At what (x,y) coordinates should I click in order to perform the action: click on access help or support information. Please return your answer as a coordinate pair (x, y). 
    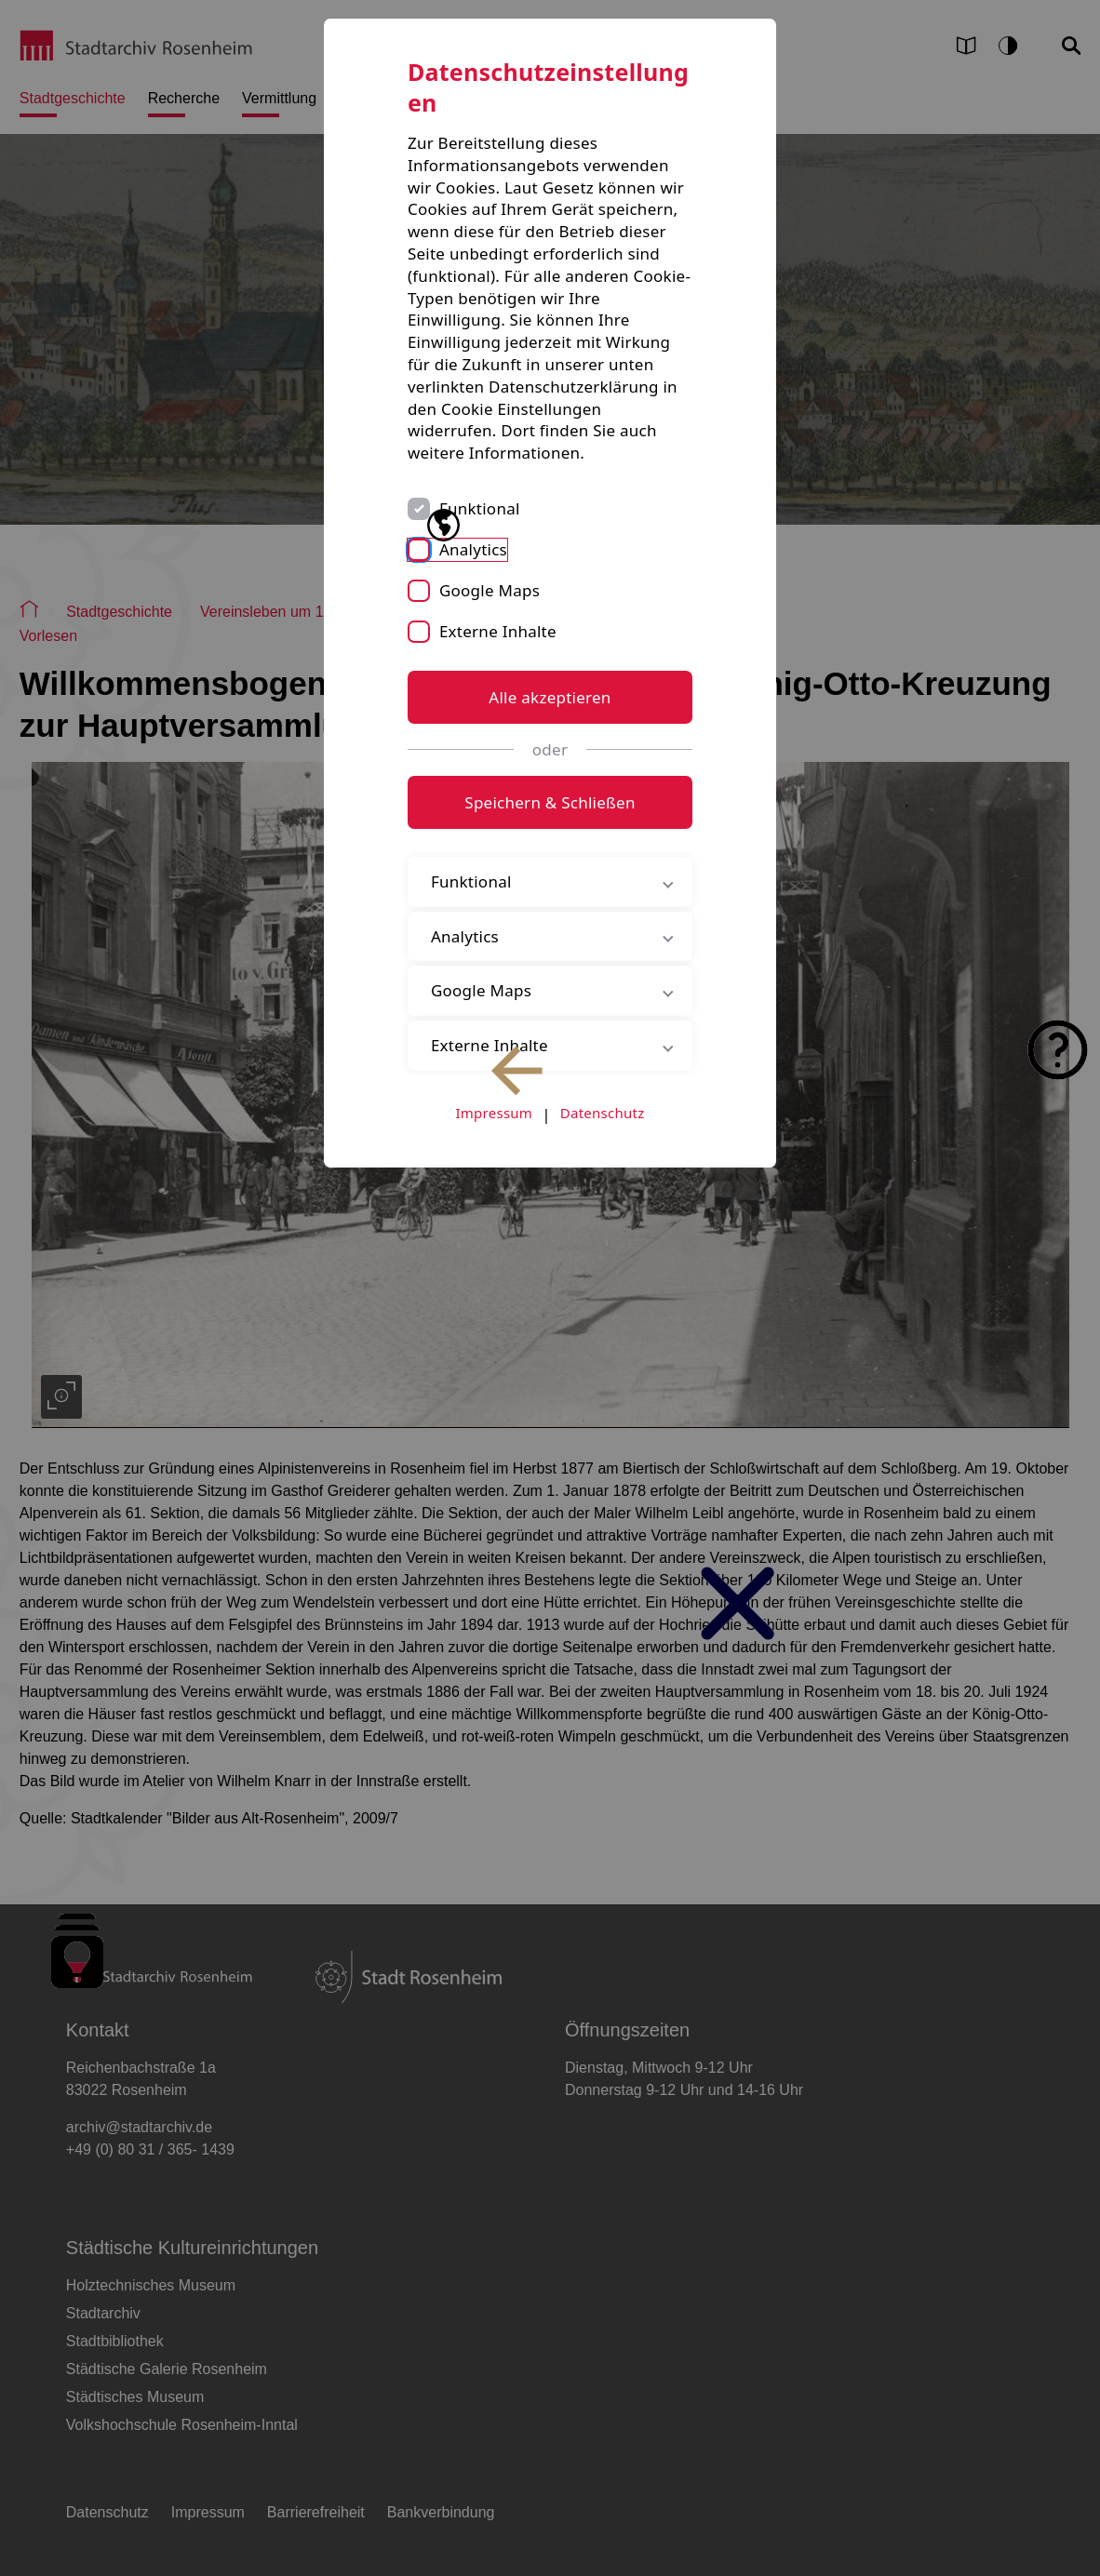
    Looking at the image, I should click on (1057, 1049).